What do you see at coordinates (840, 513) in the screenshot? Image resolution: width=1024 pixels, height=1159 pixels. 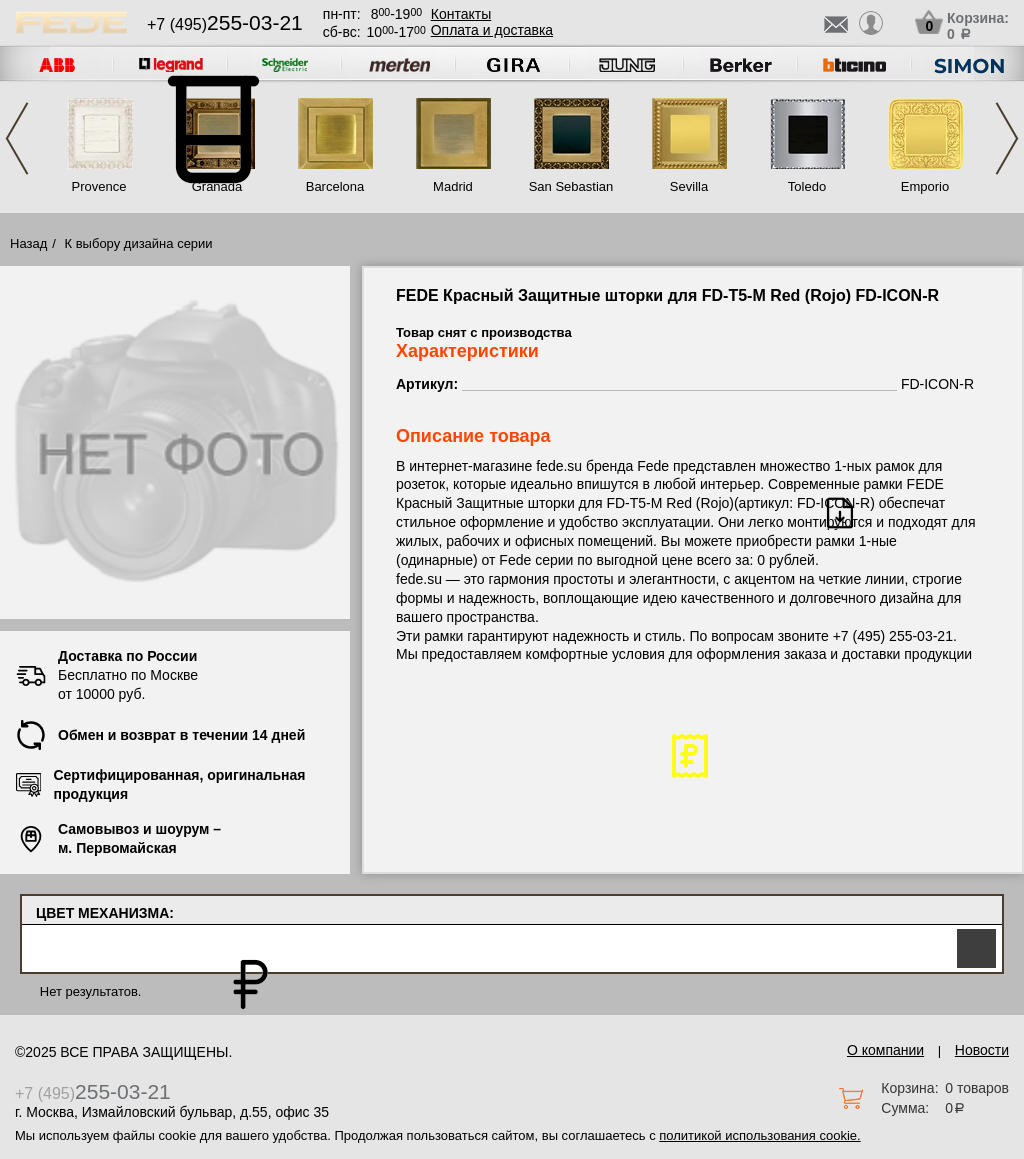 I see `download a file` at bounding box center [840, 513].